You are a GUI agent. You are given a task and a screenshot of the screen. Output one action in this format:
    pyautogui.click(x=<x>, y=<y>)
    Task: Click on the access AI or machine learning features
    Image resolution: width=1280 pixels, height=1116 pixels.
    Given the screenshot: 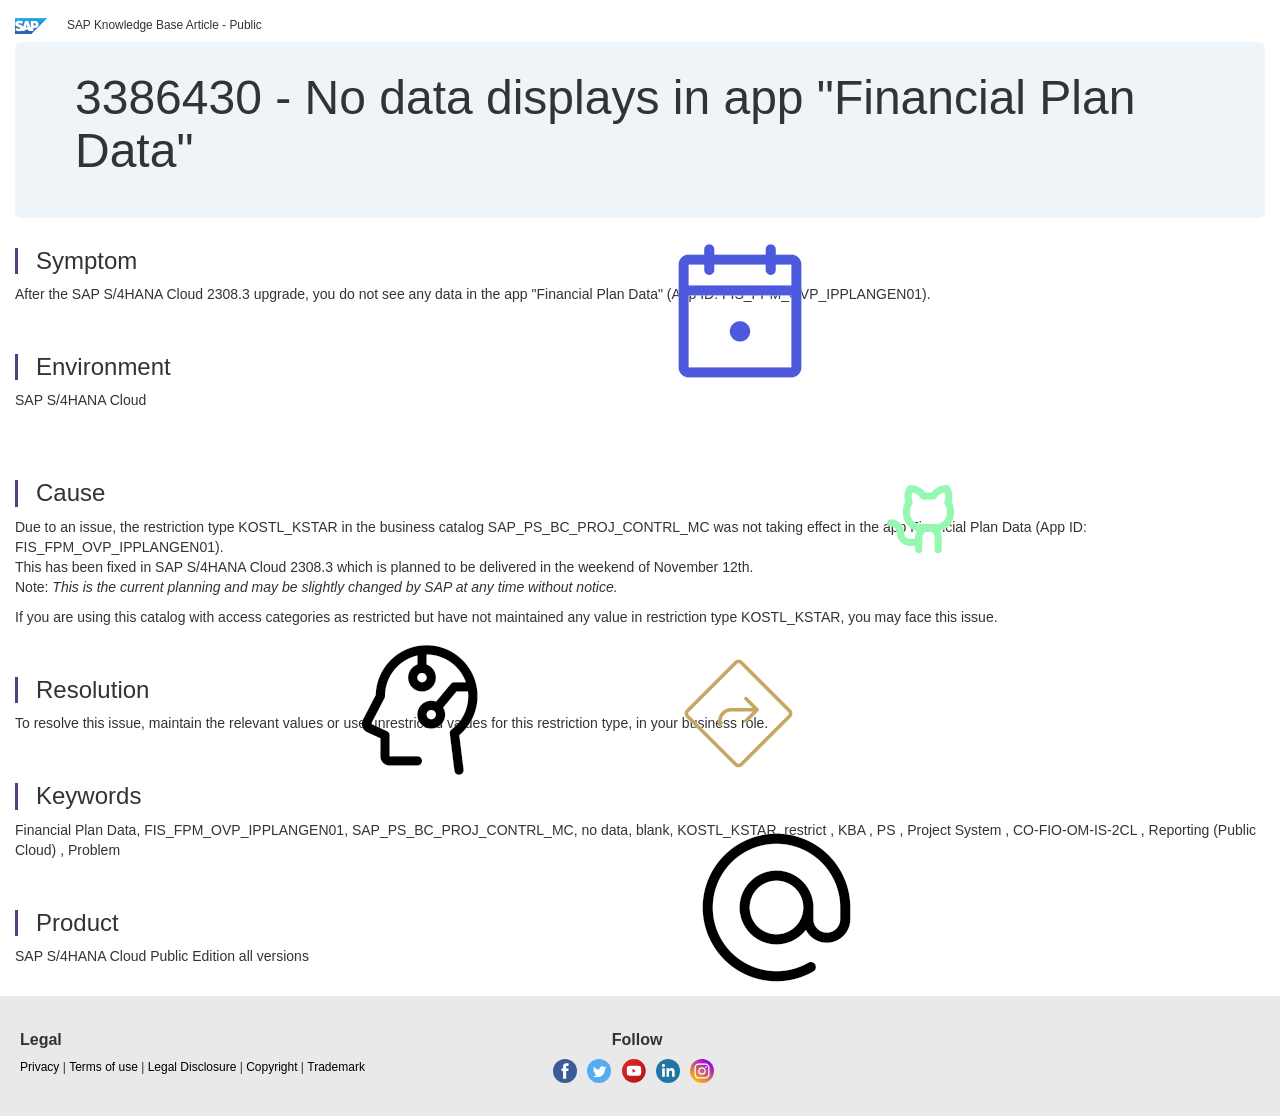 What is the action you would take?
    pyautogui.click(x=422, y=710)
    